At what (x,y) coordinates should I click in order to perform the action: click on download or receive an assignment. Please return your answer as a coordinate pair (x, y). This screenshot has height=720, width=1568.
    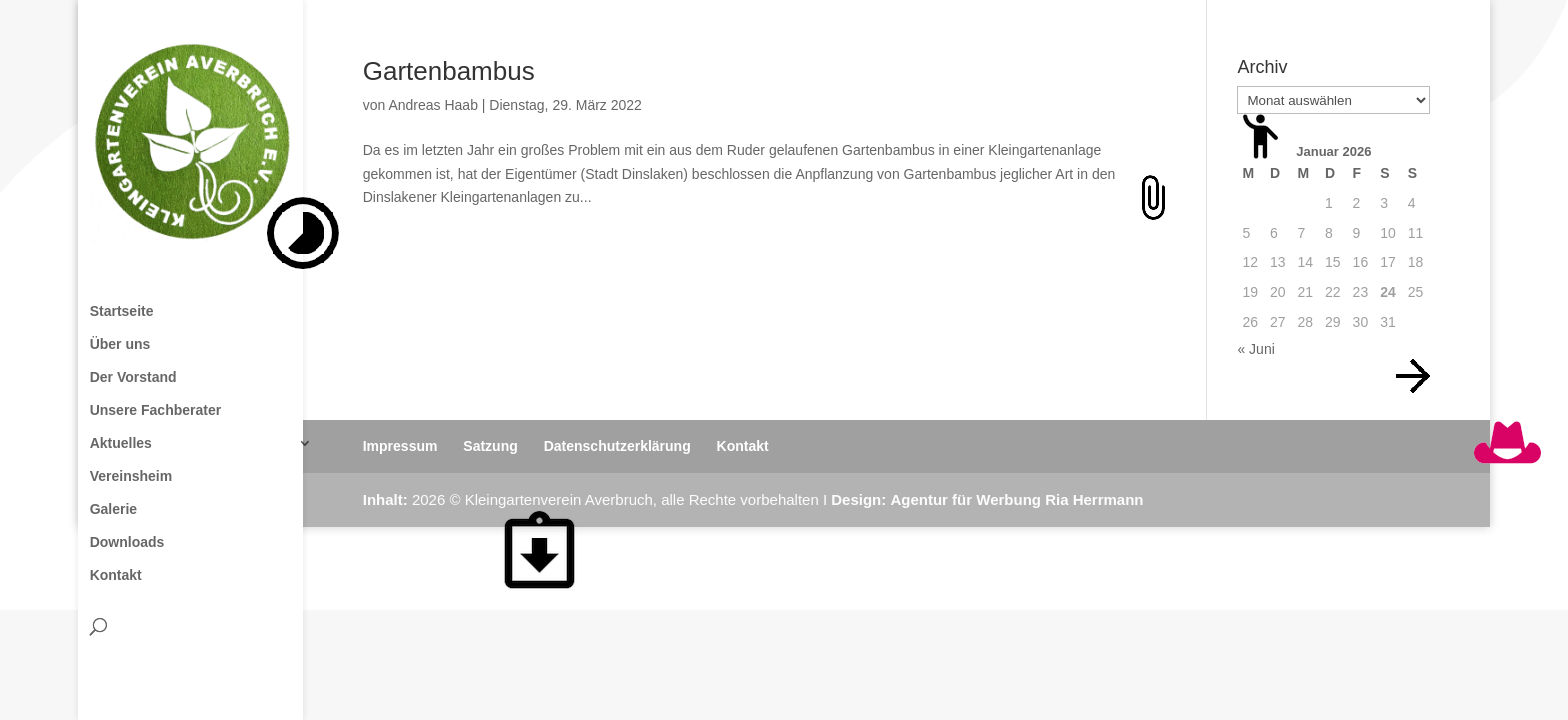
    Looking at the image, I should click on (539, 553).